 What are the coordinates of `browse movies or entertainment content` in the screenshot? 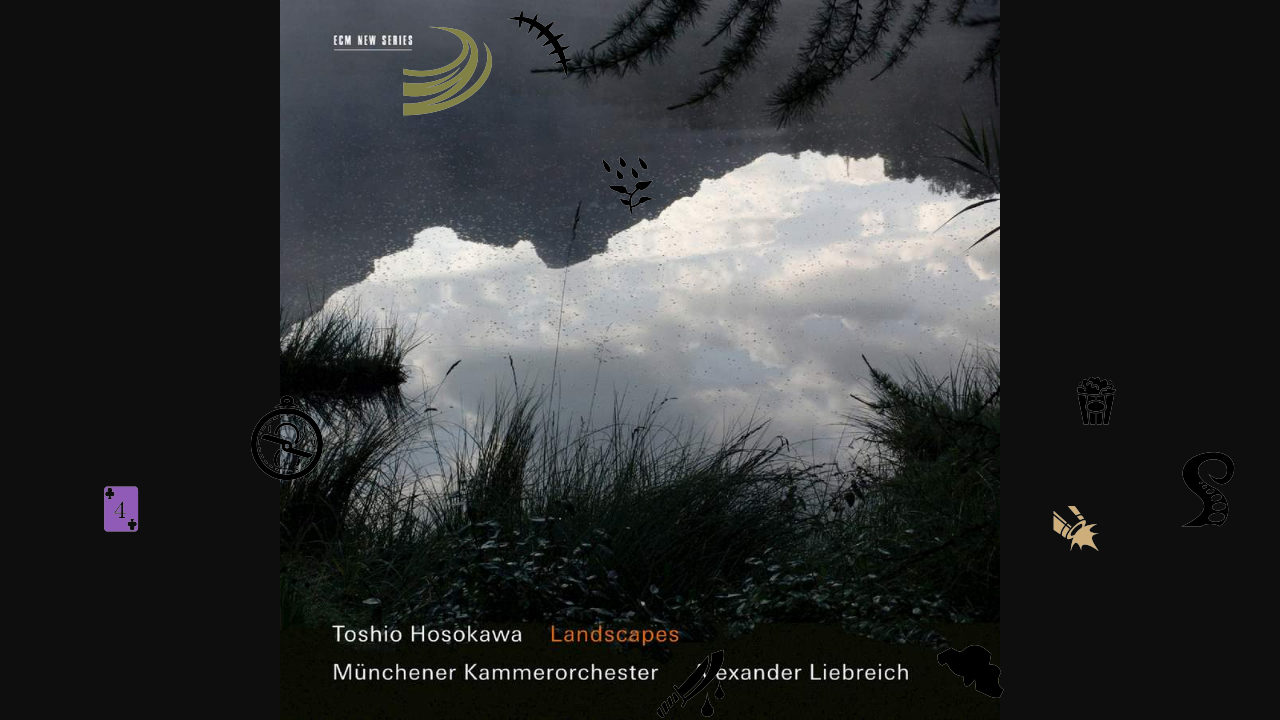 It's located at (1096, 401).